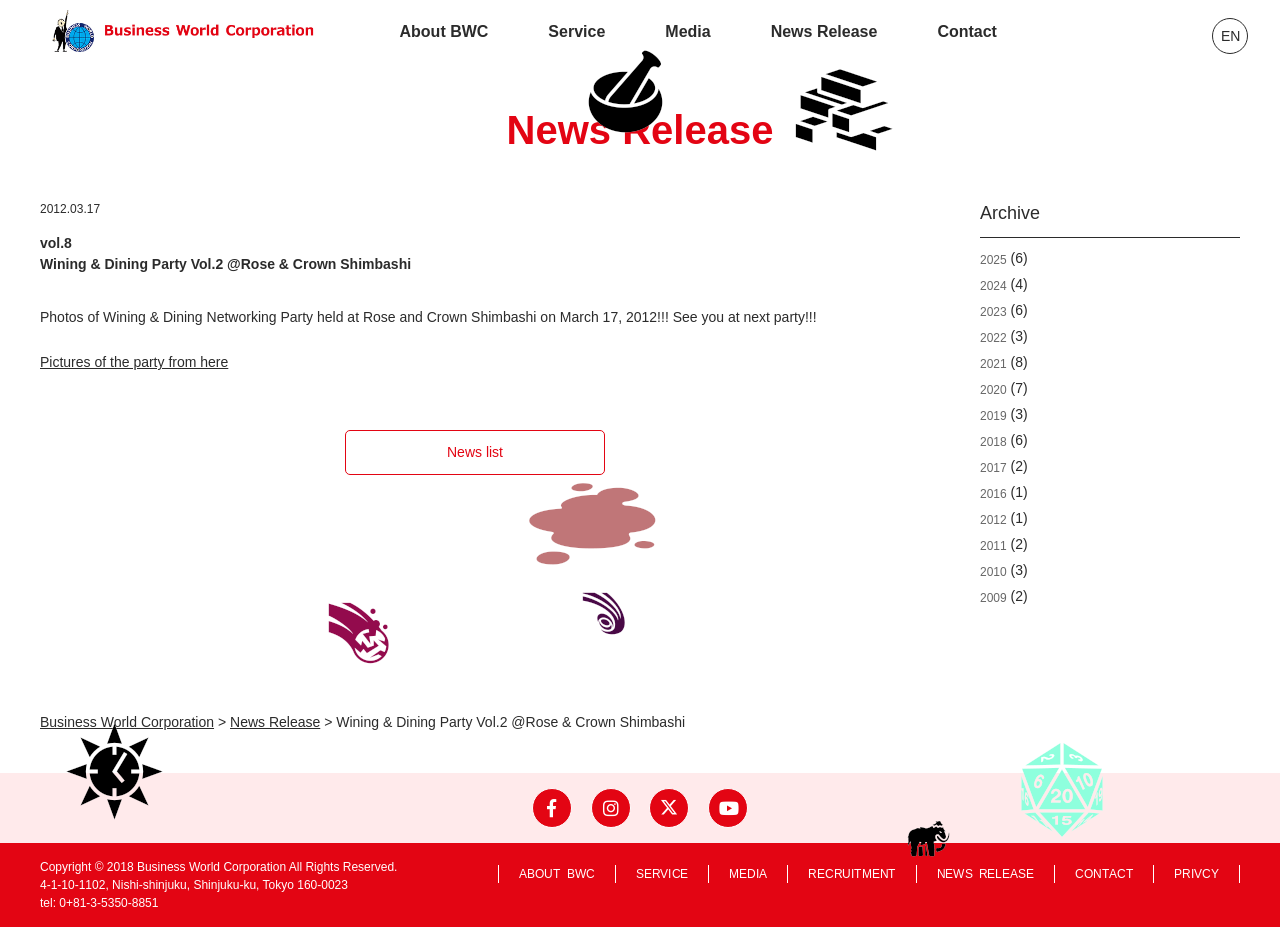 The width and height of the screenshot is (1280, 927). I want to click on view or set sun-based time settings, so click(114, 771).